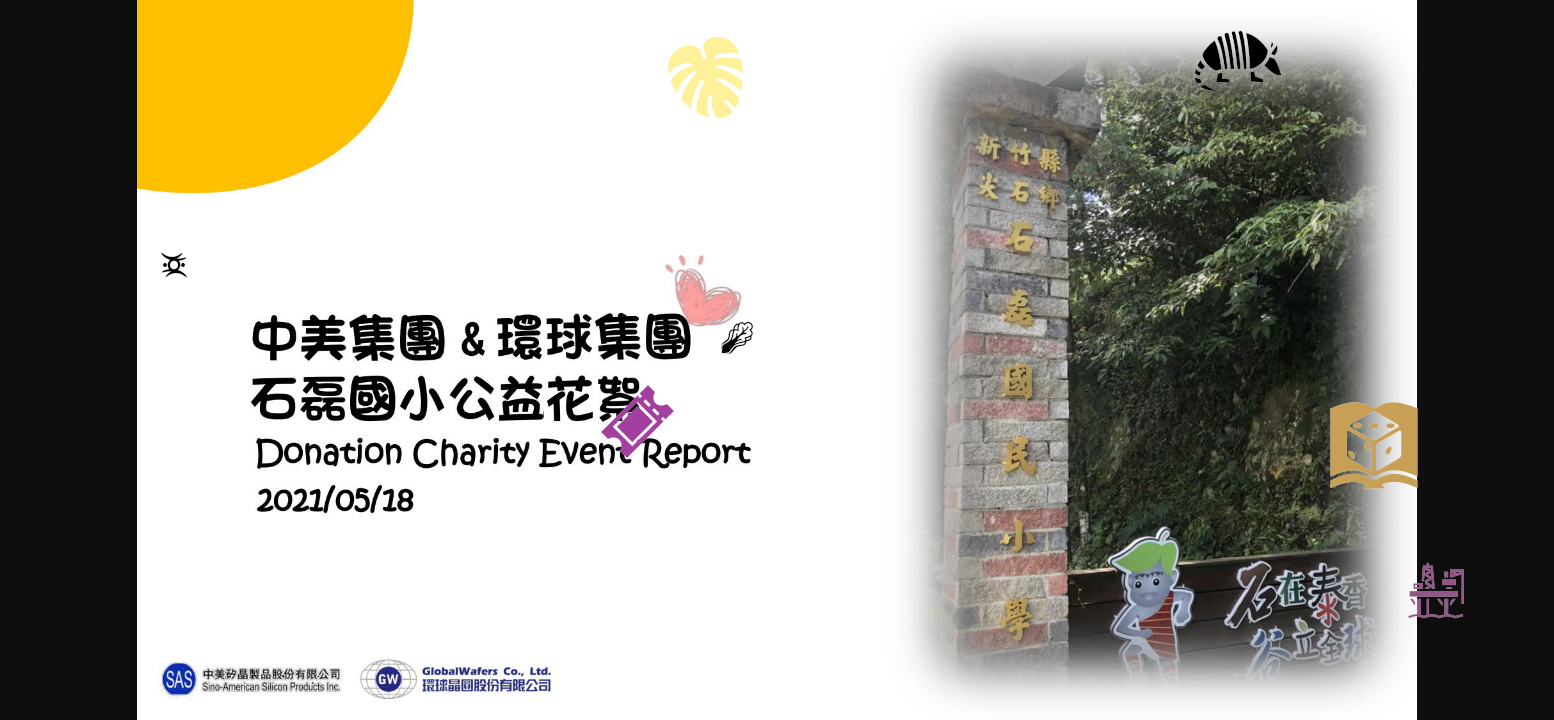 Image resolution: width=1554 pixels, height=720 pixels. I want to click on decorative plant or nature-themed category icon, so click(705, 77).